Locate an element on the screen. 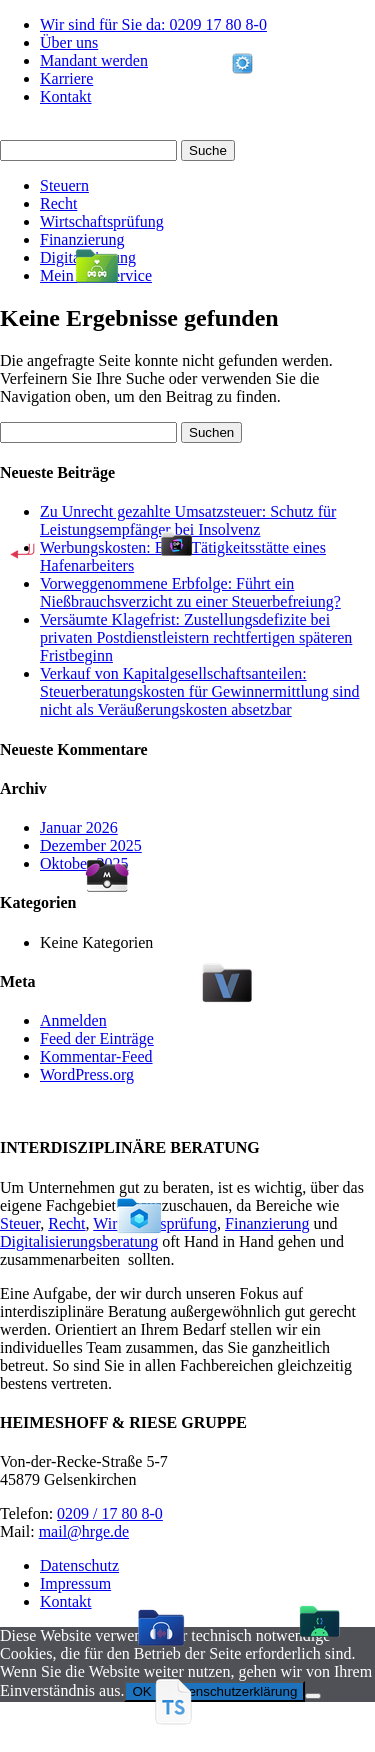 This screenshot has height=1752, width=375. open your GameJolt games folder is located at coordinates (97, 267).